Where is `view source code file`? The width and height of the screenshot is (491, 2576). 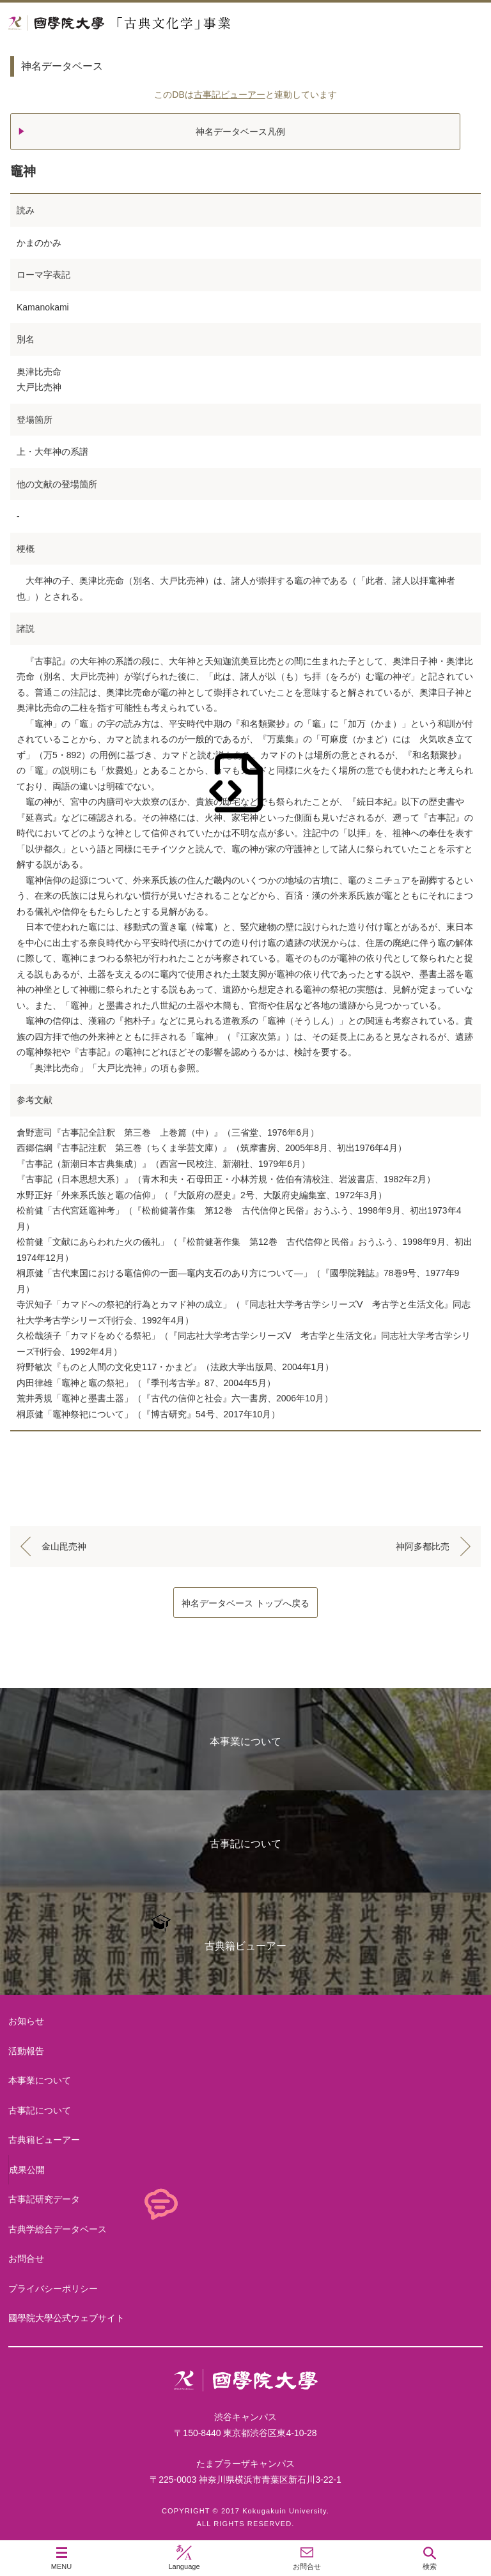 view source code file is located at coordinates (238, 782).